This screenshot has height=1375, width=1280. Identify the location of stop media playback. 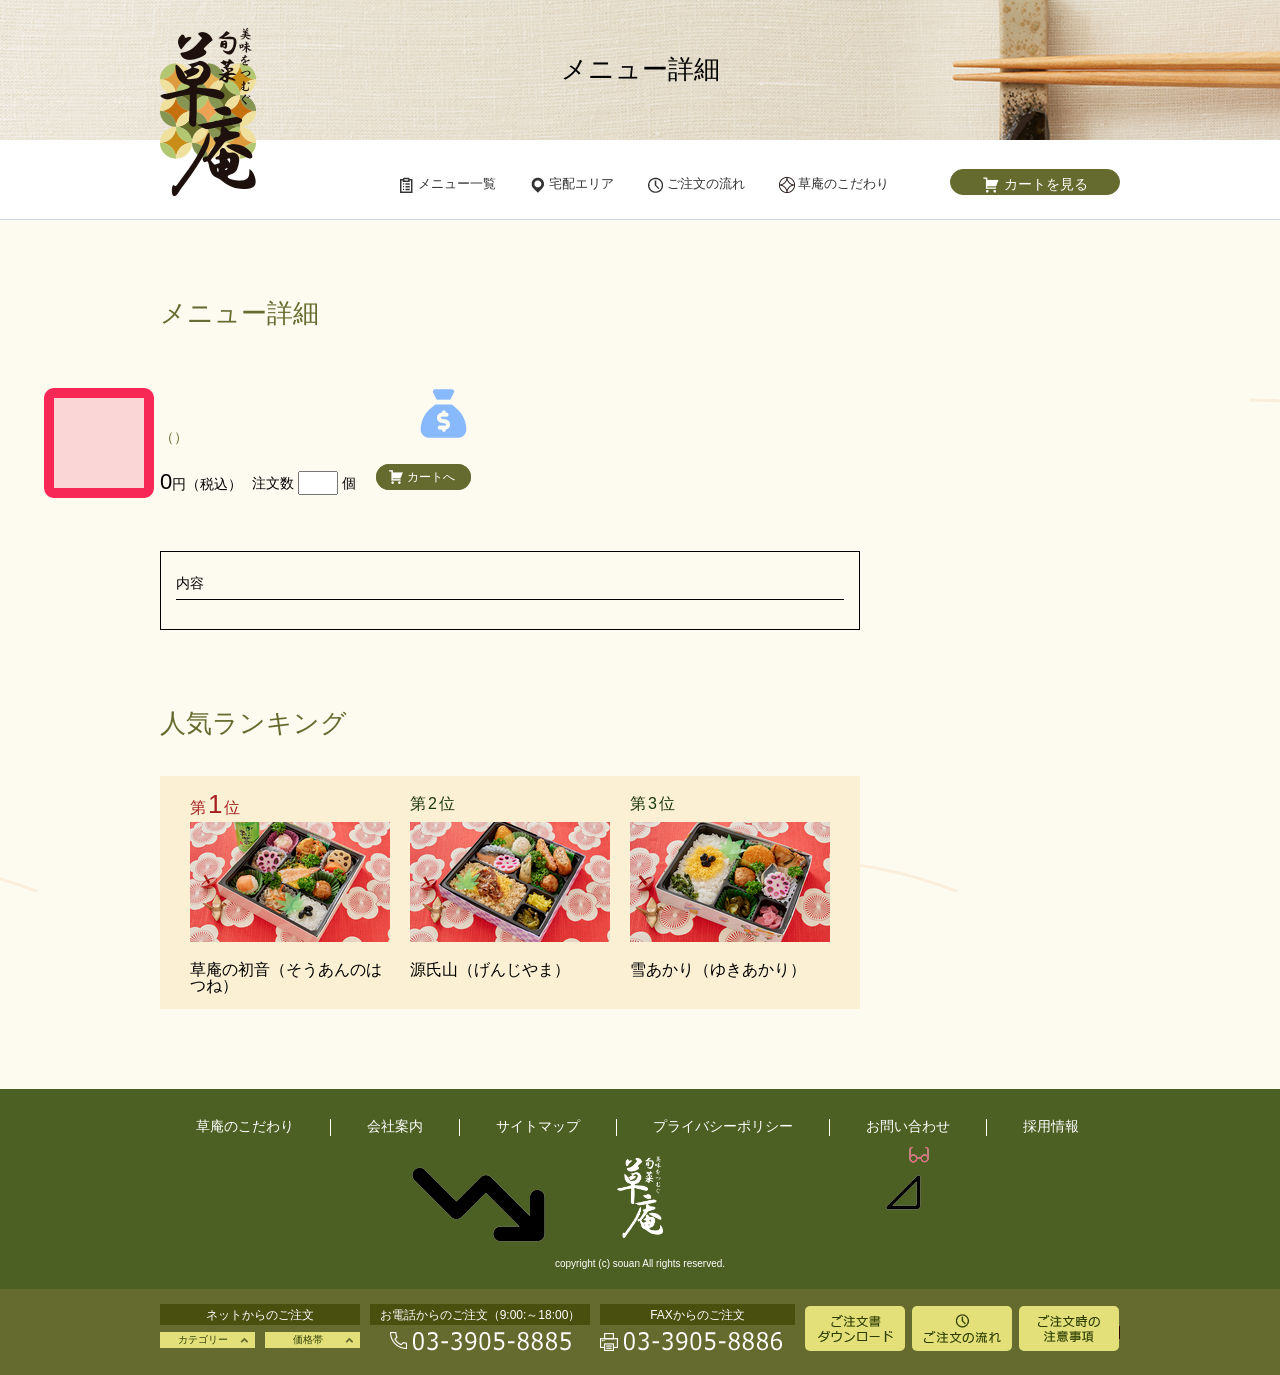
(99, 443).